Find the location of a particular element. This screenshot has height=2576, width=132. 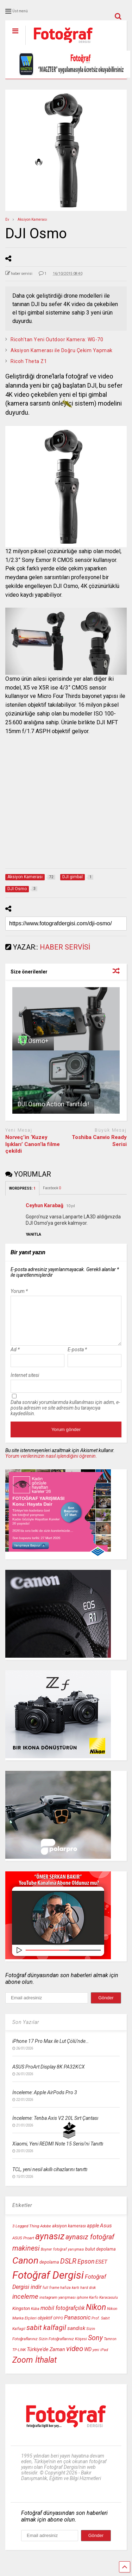

send a voice message or shout is located at coordinates (39, 162).